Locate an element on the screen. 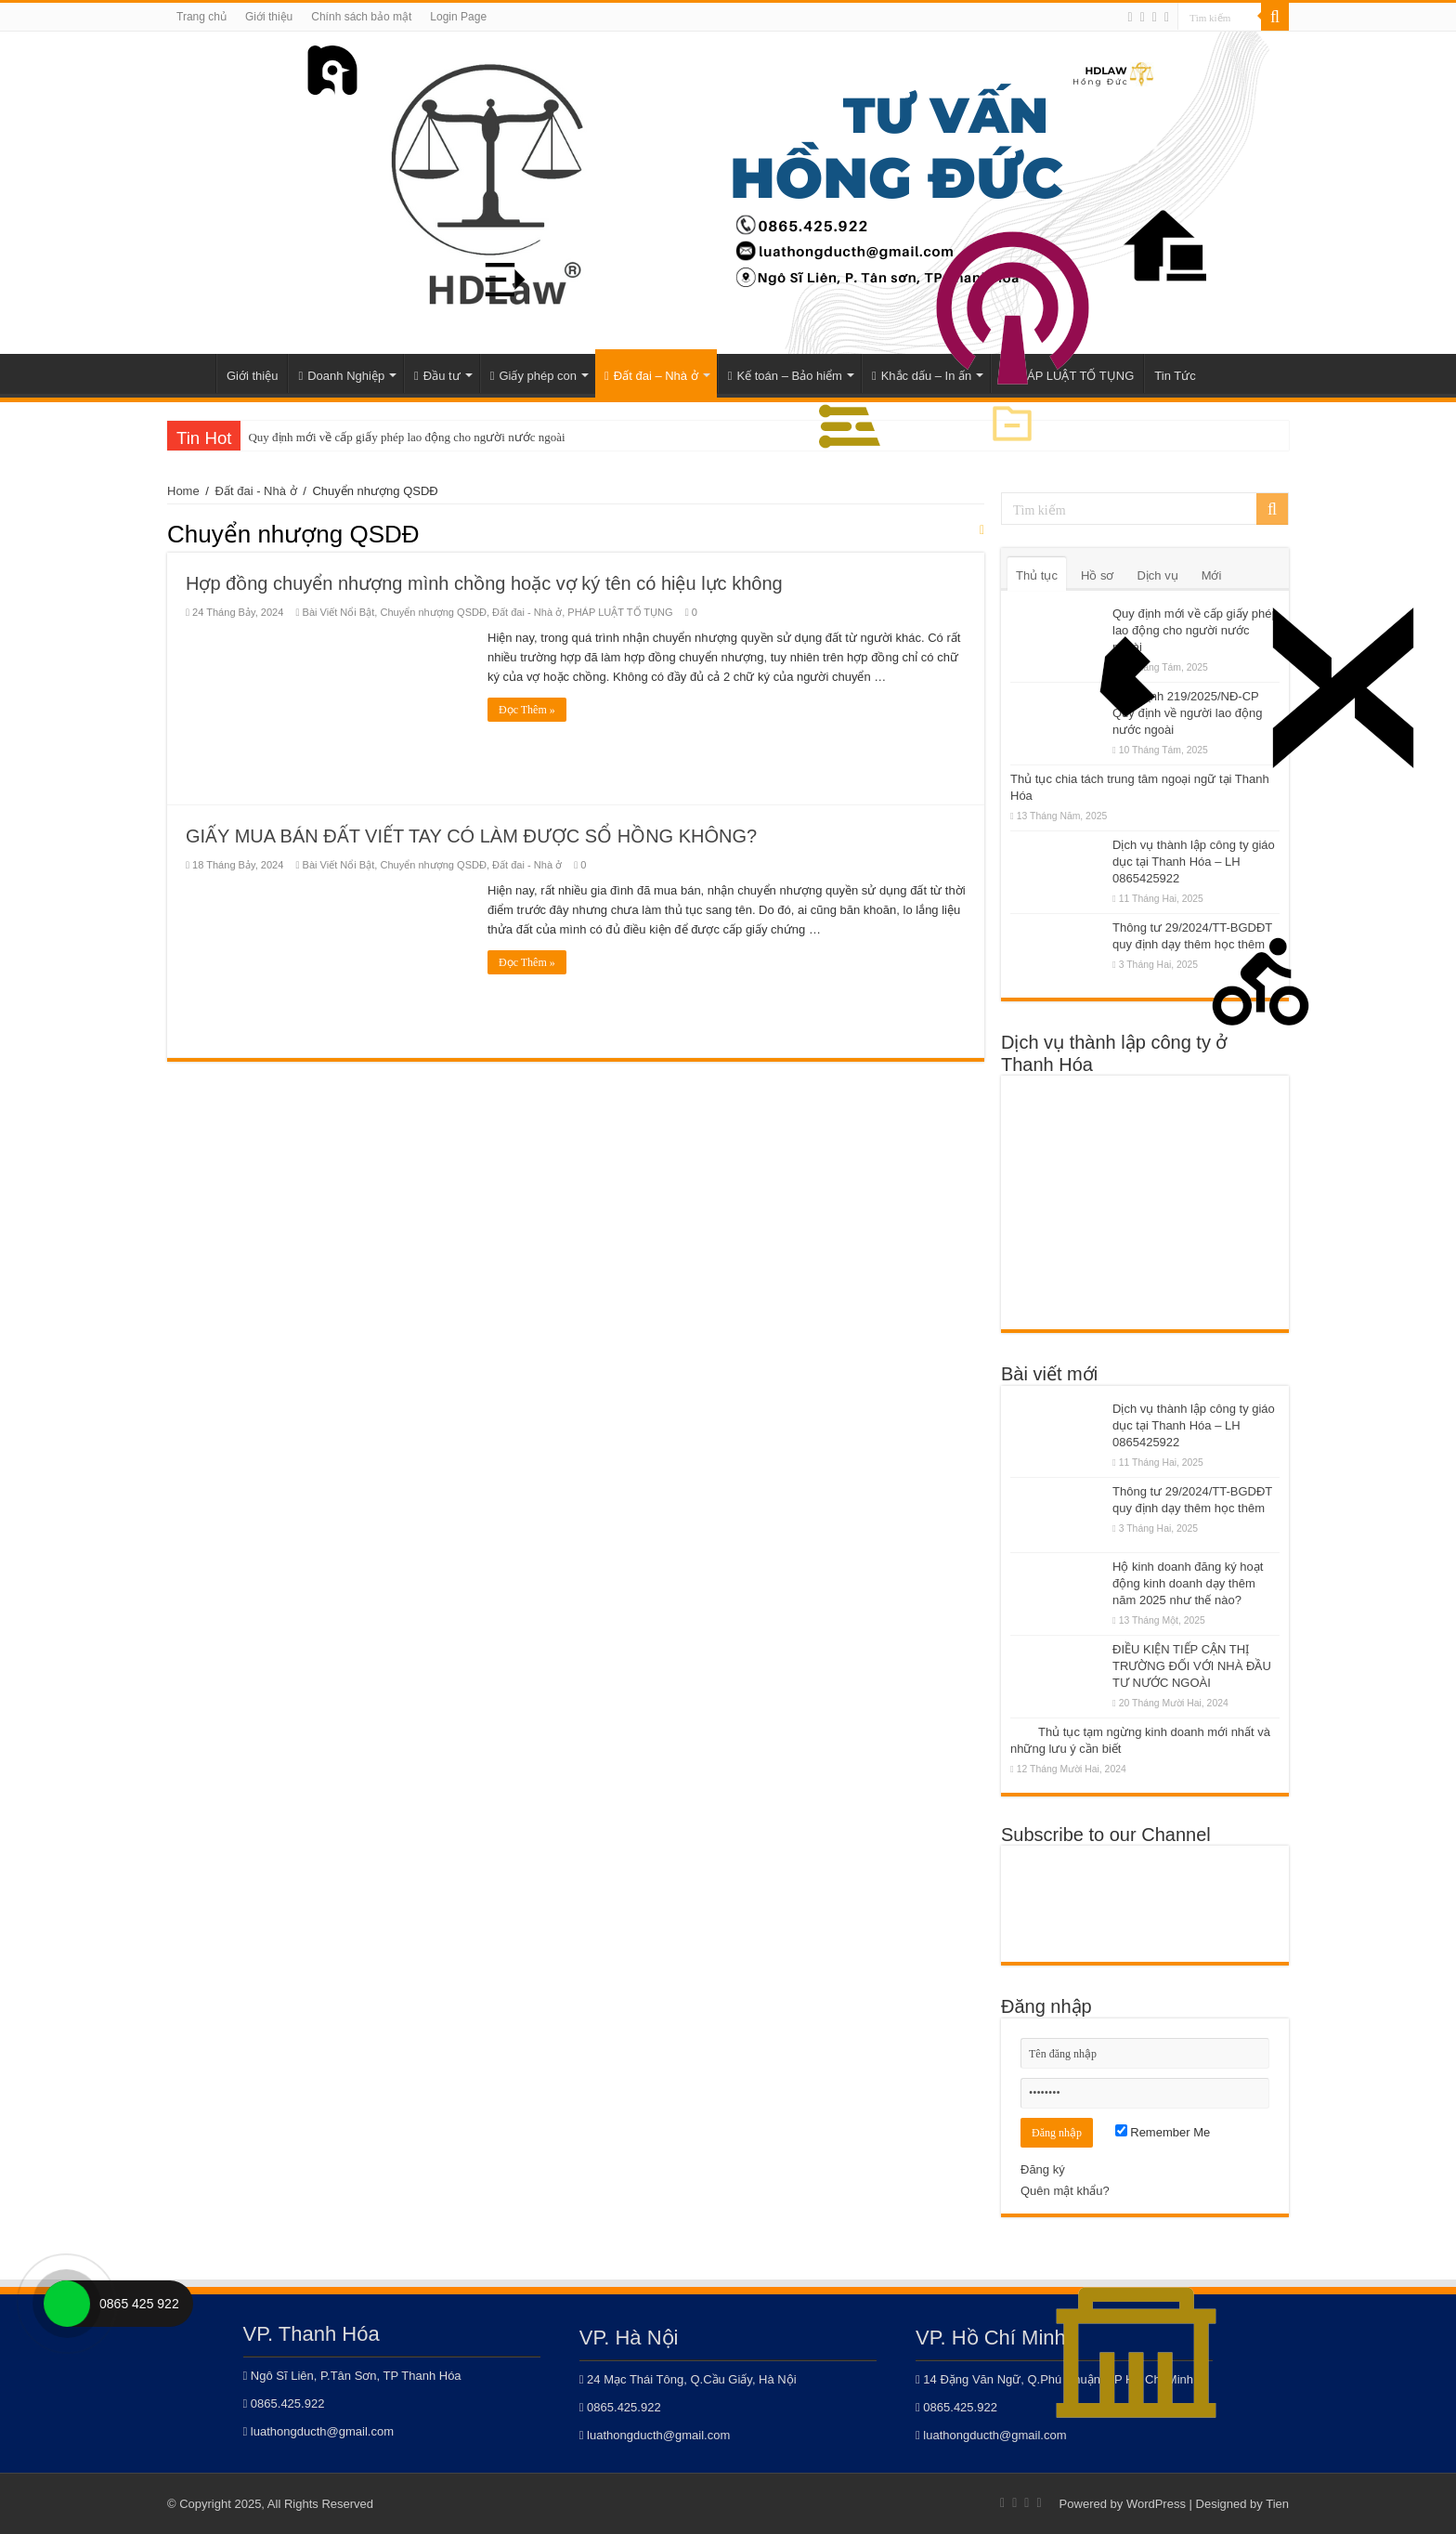 The height and width of the screenshot is (2534, 1456). open Edge Impulse platform is located at coordinates (850, 426).